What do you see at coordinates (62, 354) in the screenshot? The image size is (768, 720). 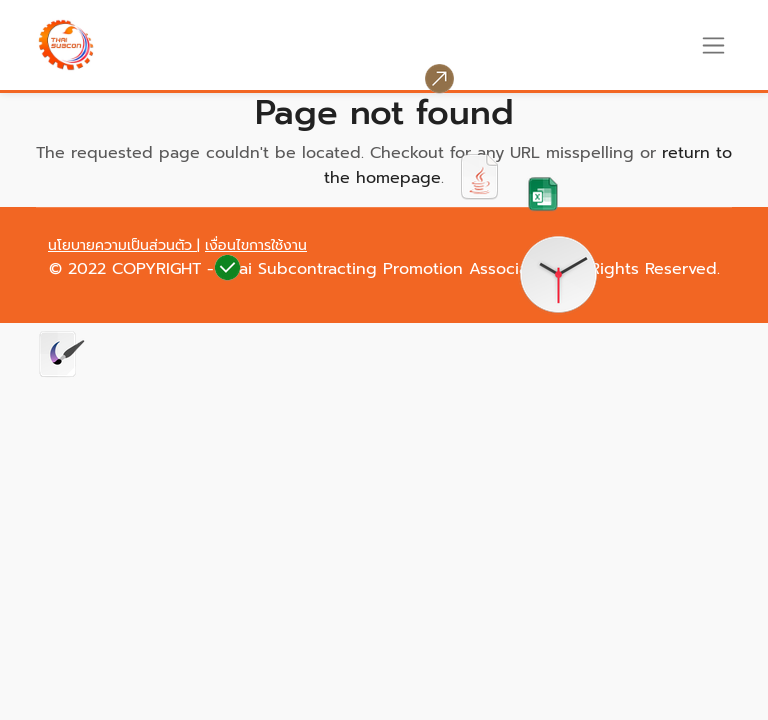 I see `create a new application or software project` at bounding box center [62, 354].